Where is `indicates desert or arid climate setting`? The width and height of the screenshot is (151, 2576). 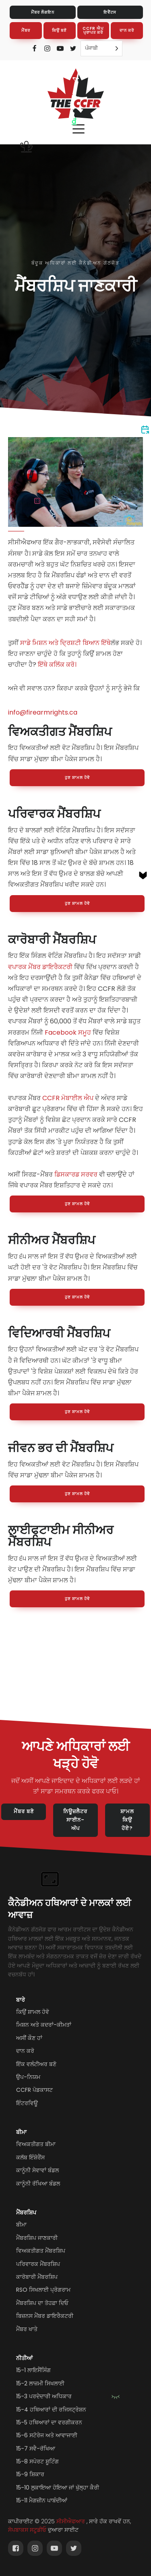
indicates desert or arid climate setting is located at coordinates (26, 147).